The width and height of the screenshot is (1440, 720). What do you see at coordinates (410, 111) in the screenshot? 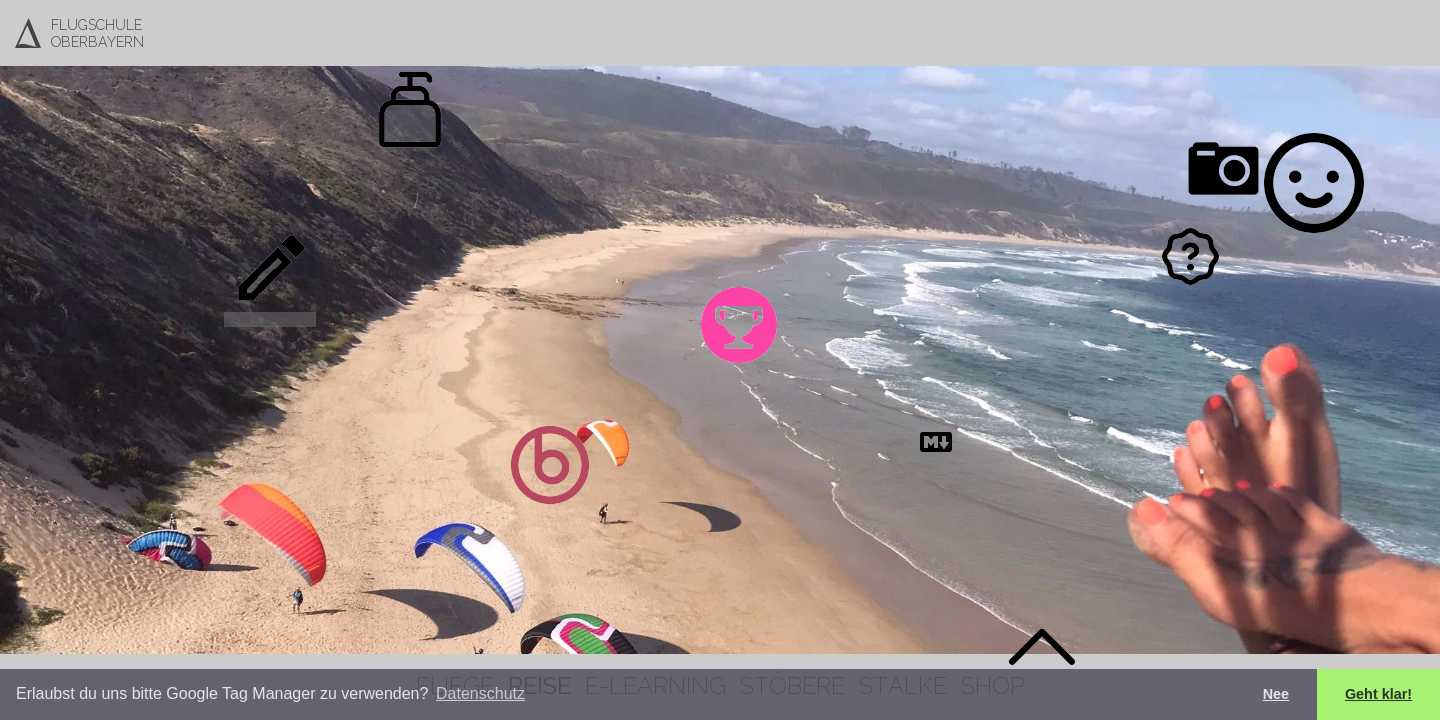
I see `access hygiene or handwashing reminders` at bounding box center [410, 111].